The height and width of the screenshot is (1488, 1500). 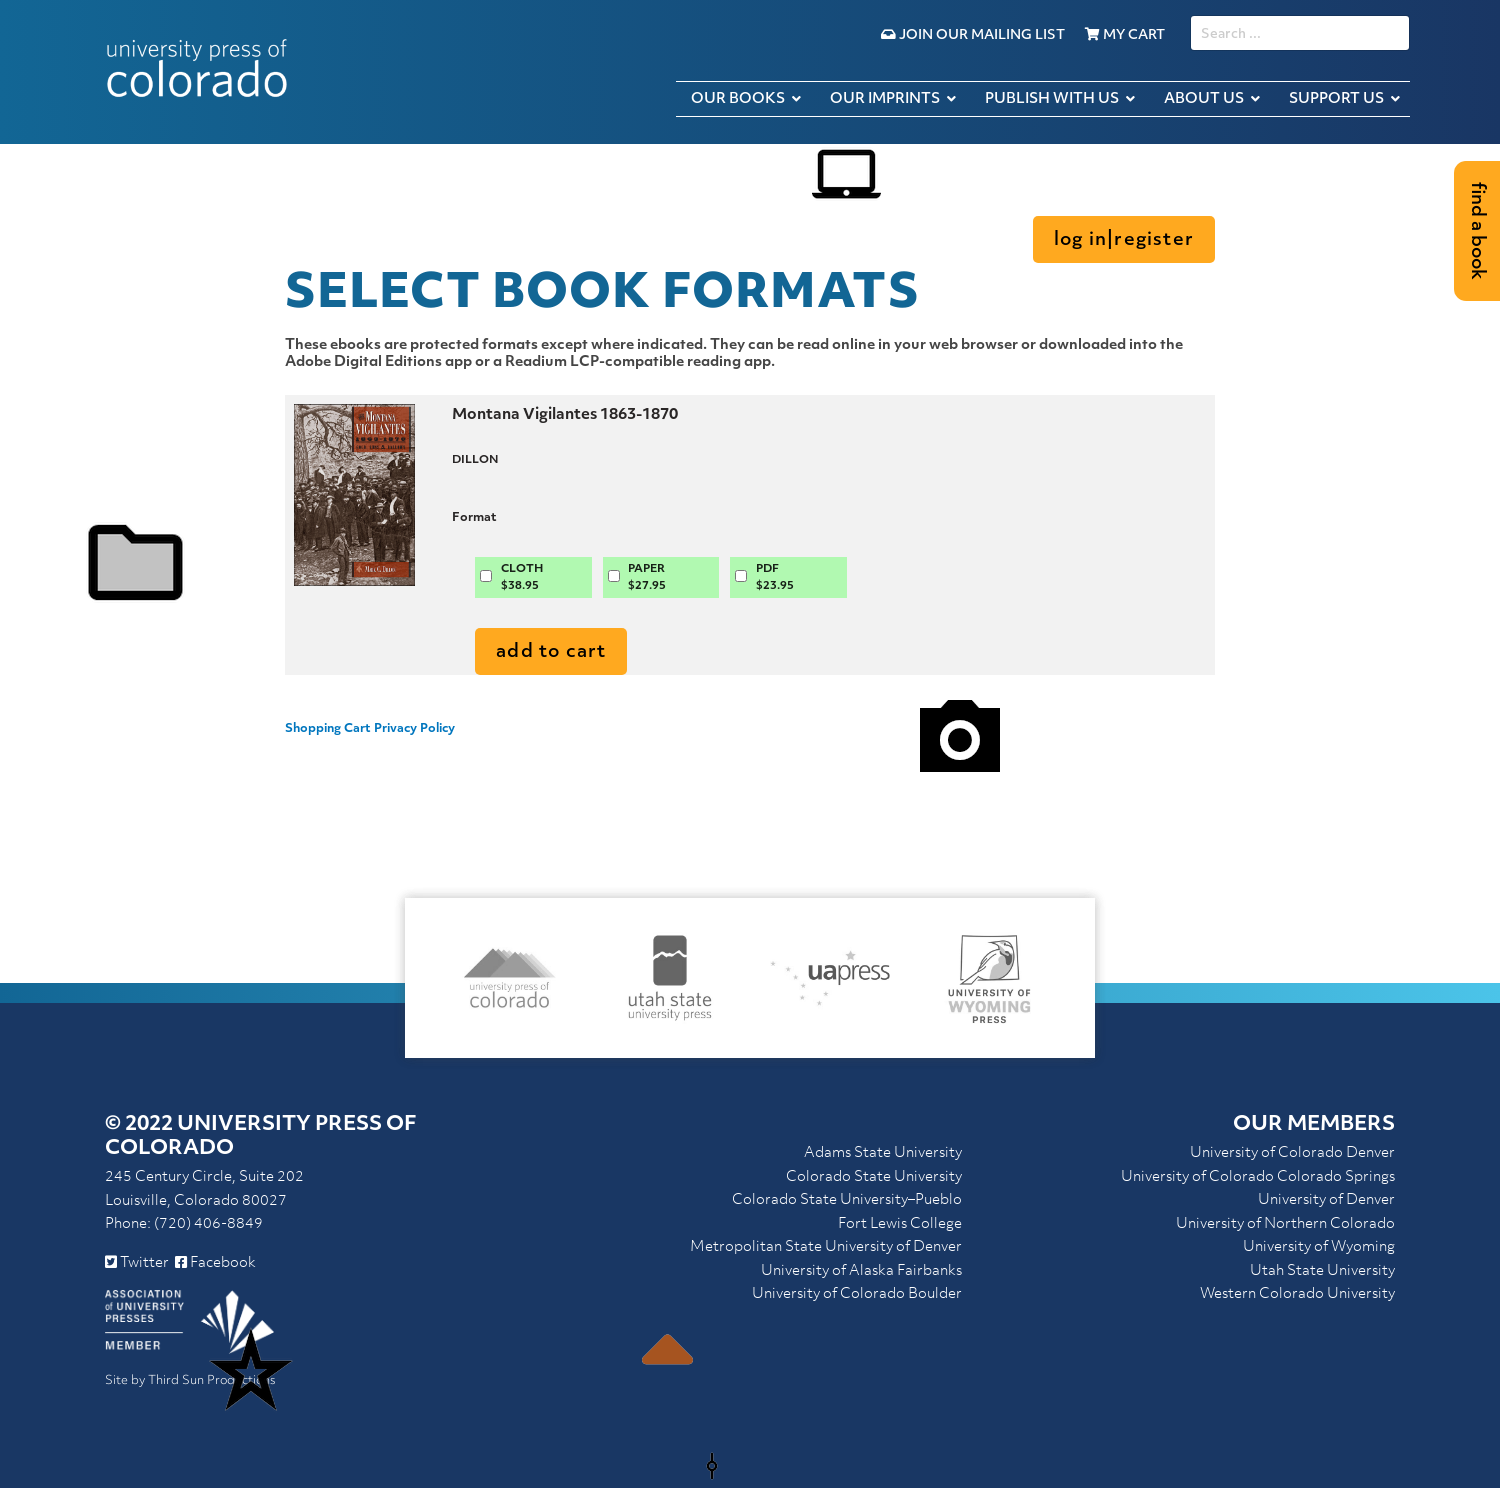 What do you see at coordinates (135, 562) in the screenshot?
I see `access files and documents` at bounding box center [135, 562].